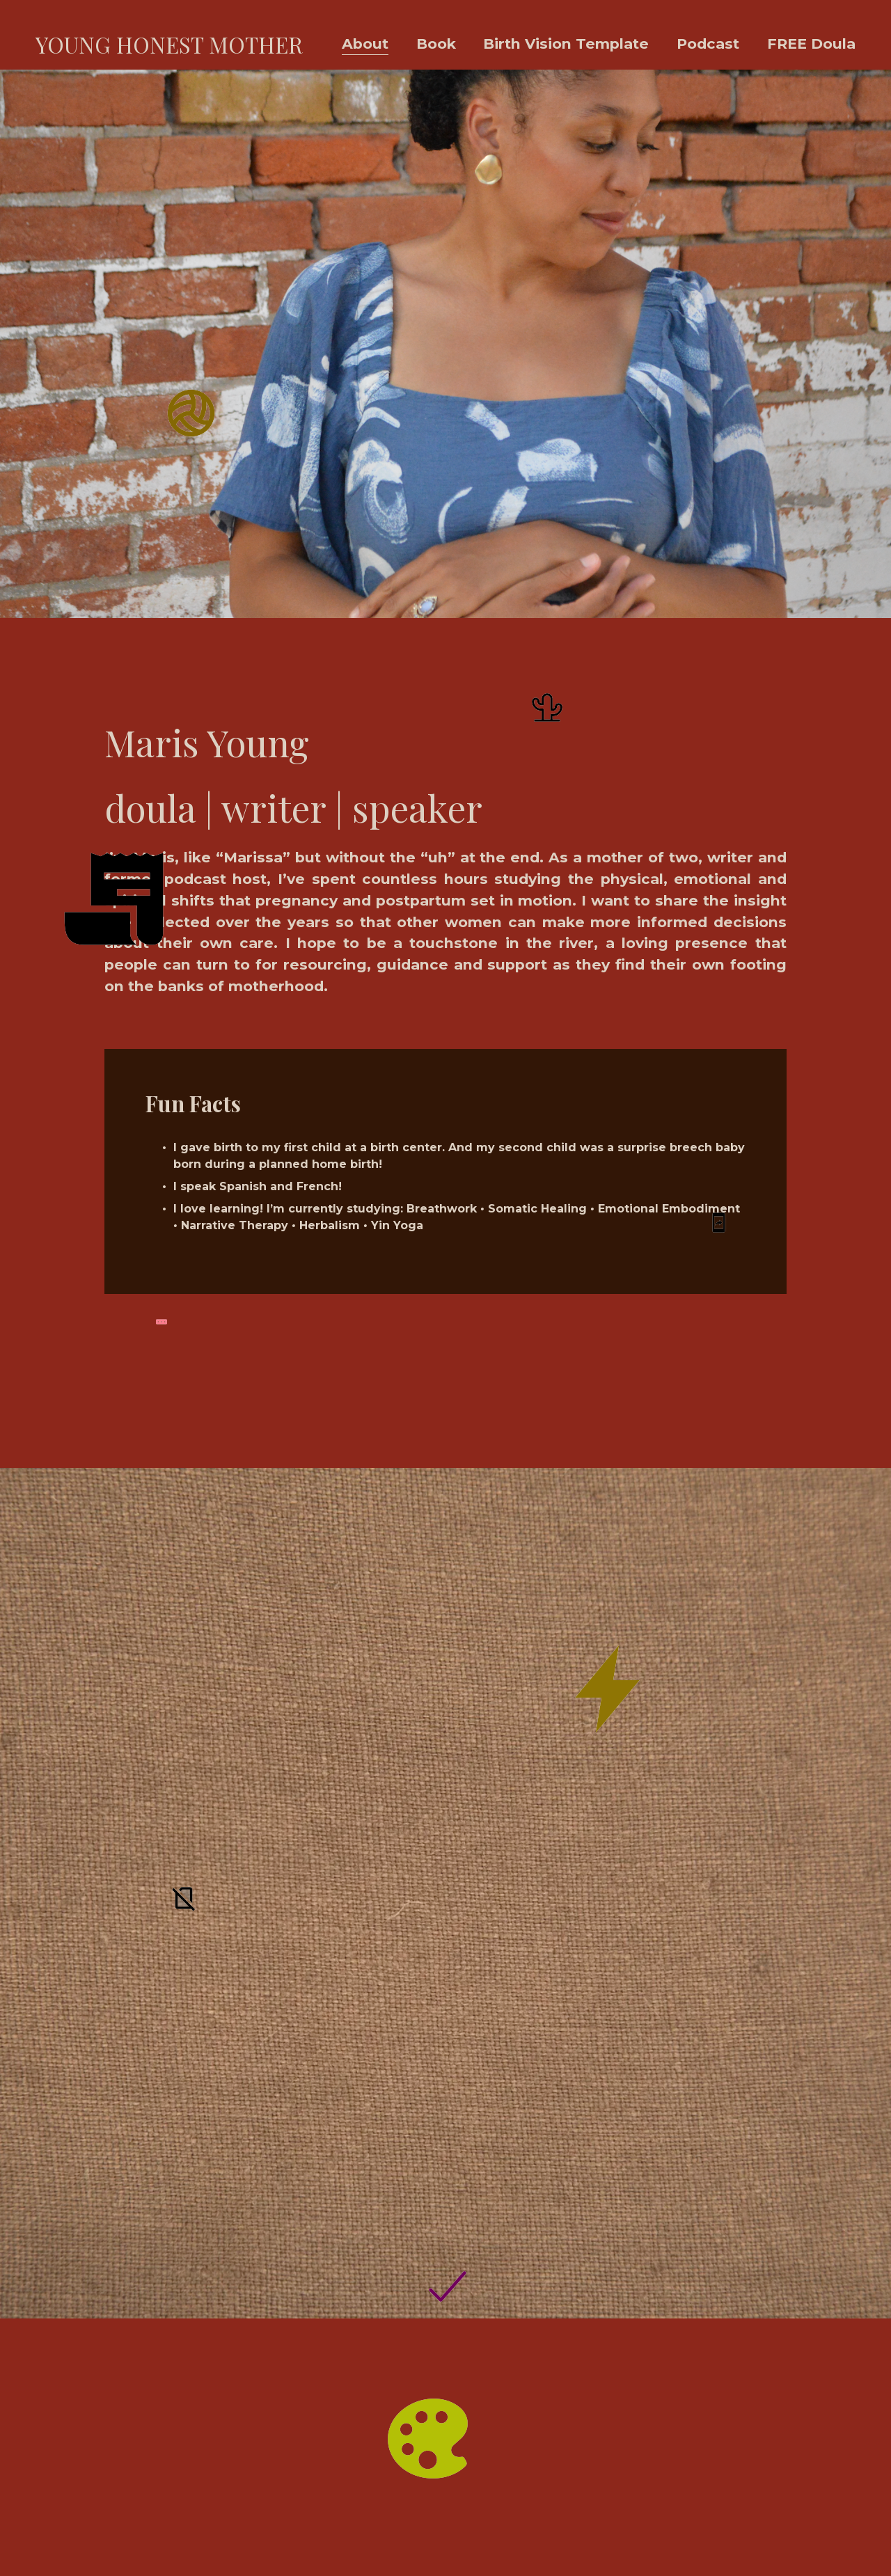 The image size is (891, 2576). Describe the element at coordinates (718, 1222) in the screenshot. I see `share your mobile screen with others` at that location.